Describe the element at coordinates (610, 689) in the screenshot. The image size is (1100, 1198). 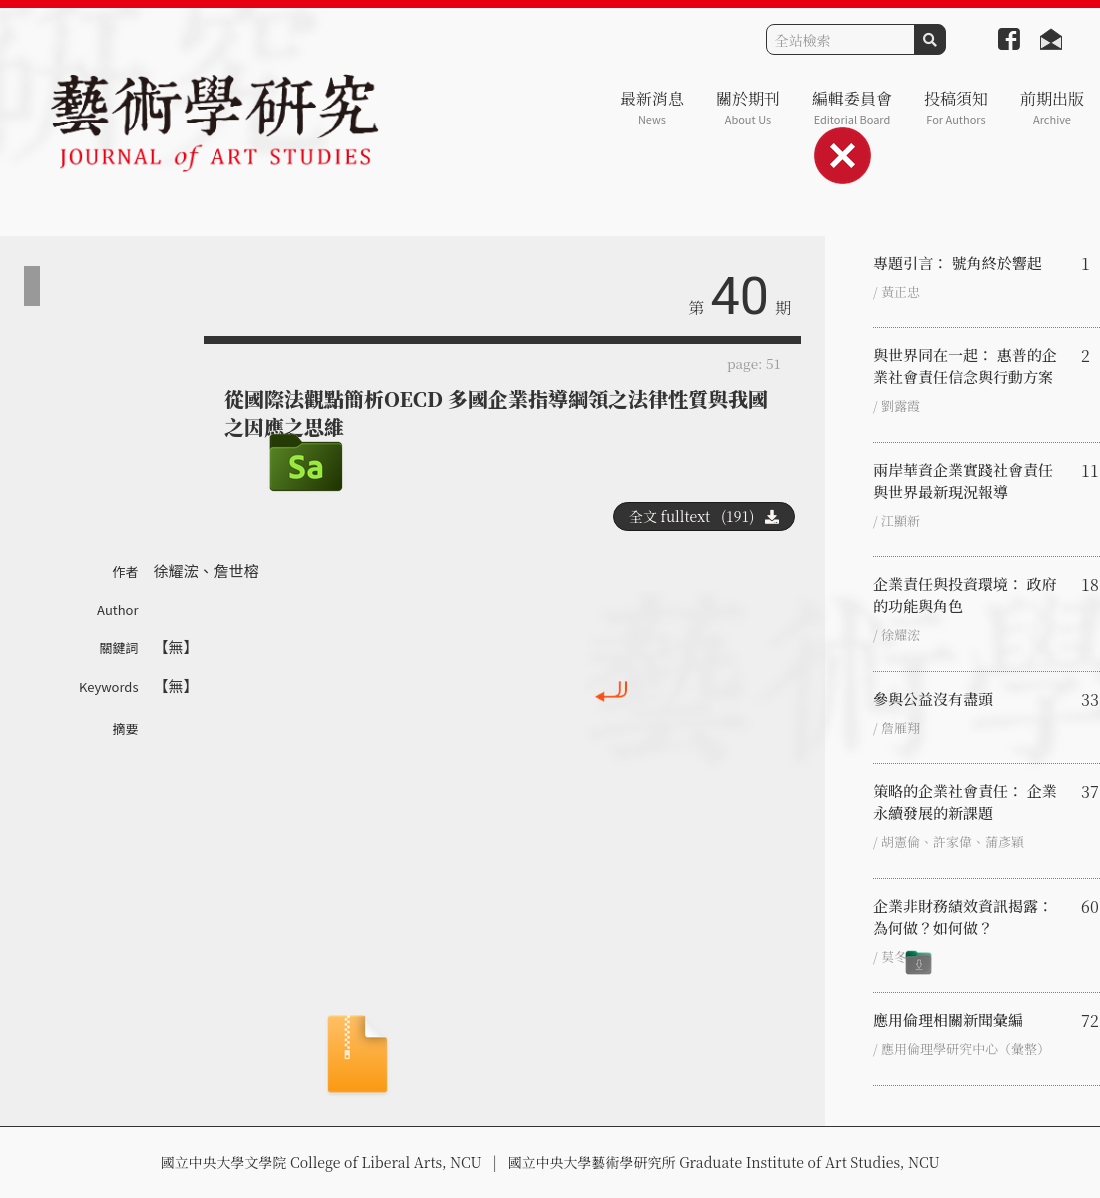
I see `reply to all recipients of an email` at that location.